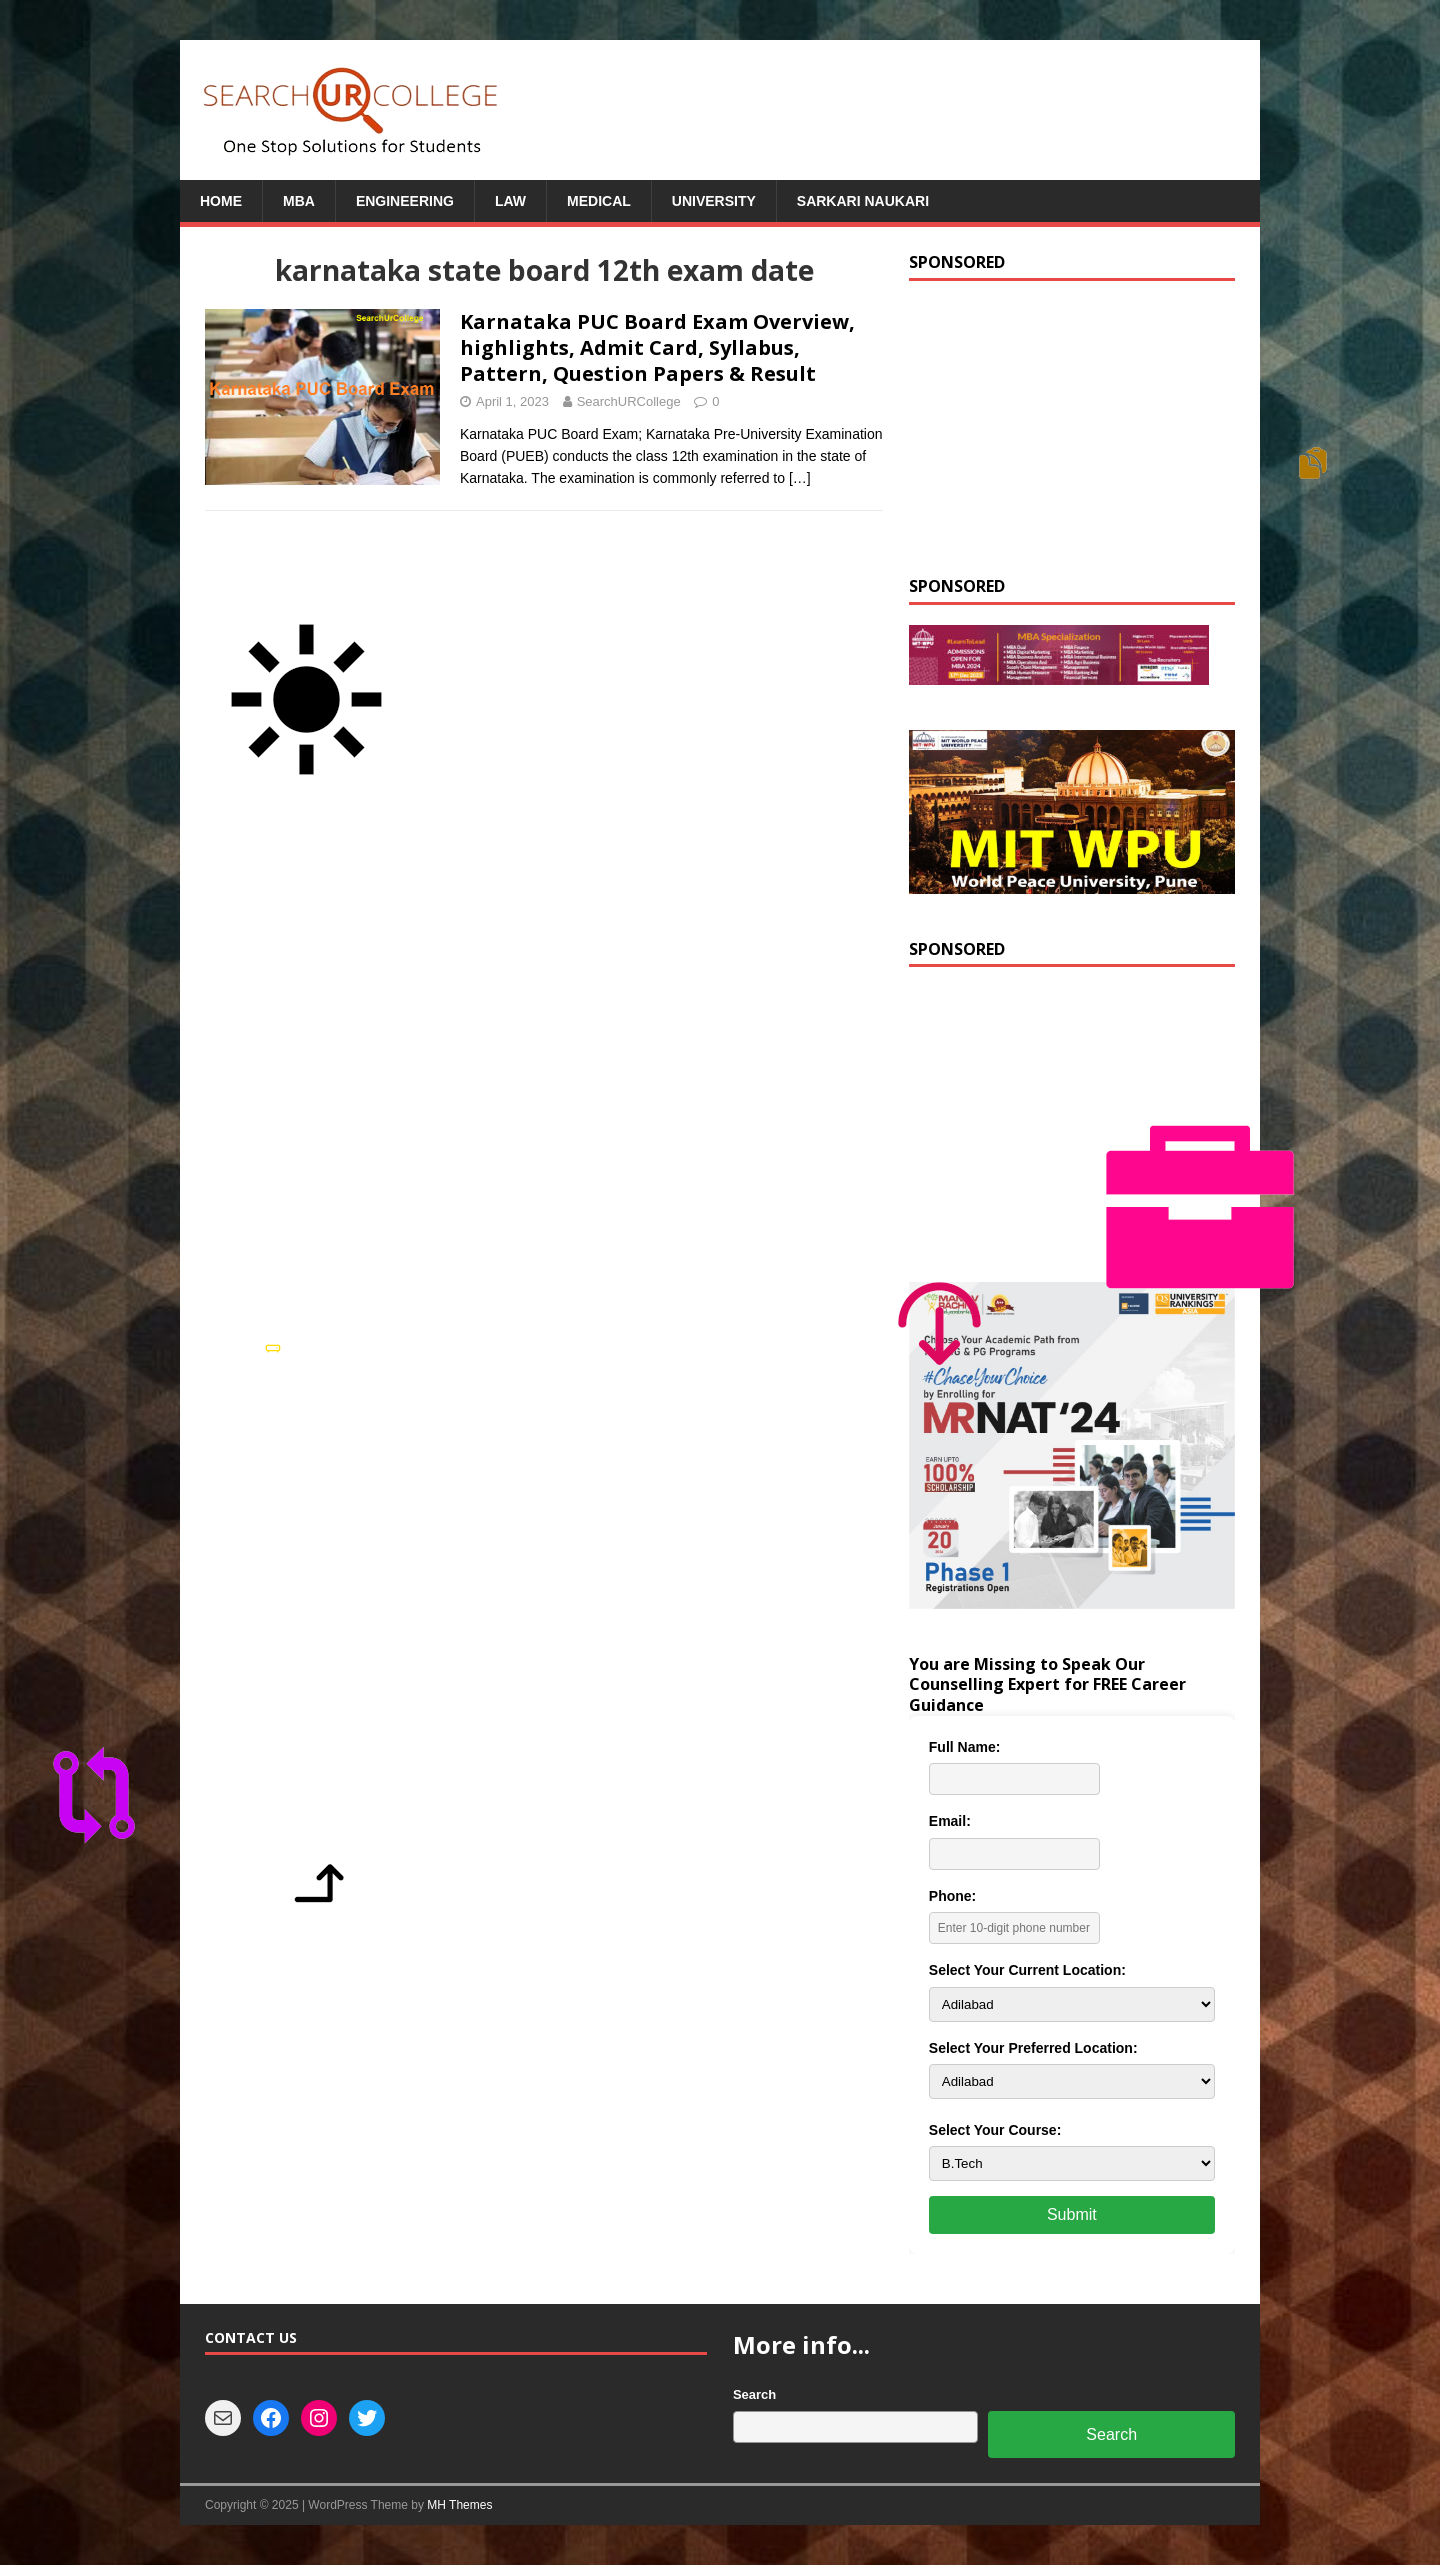 The width and height of the screenshot is (1440, 2565). I want to click on download or save content from the cloud, so click(939, 1323).